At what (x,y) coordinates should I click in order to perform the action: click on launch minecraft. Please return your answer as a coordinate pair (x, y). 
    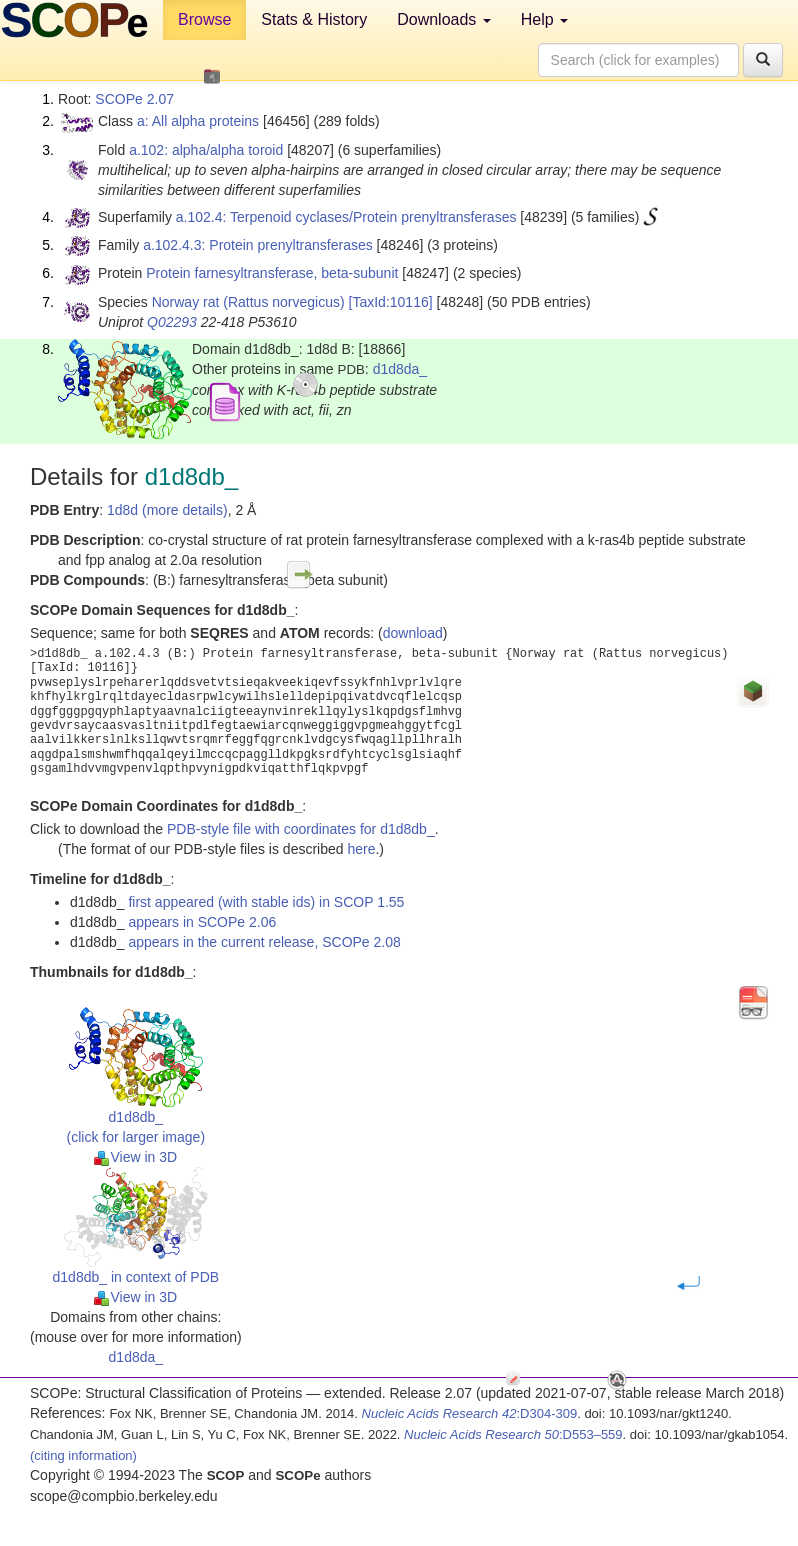
    Looking at the image, I should click on (753, 691).